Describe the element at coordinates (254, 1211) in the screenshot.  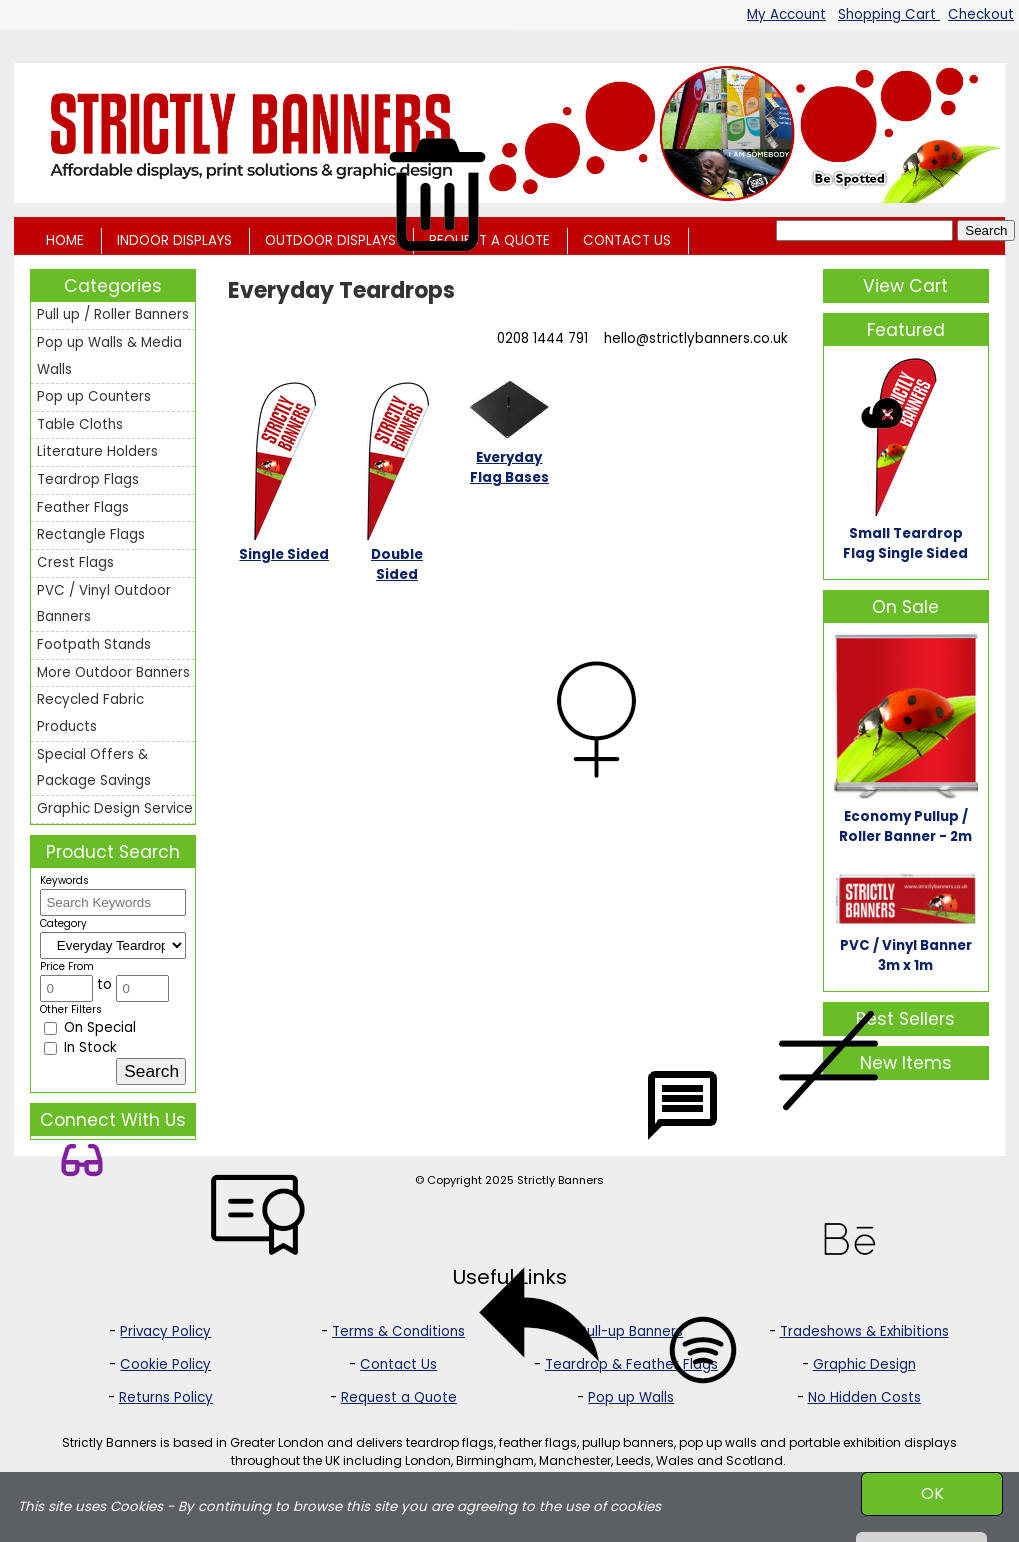
I see `view certificate or credential details` at that location.